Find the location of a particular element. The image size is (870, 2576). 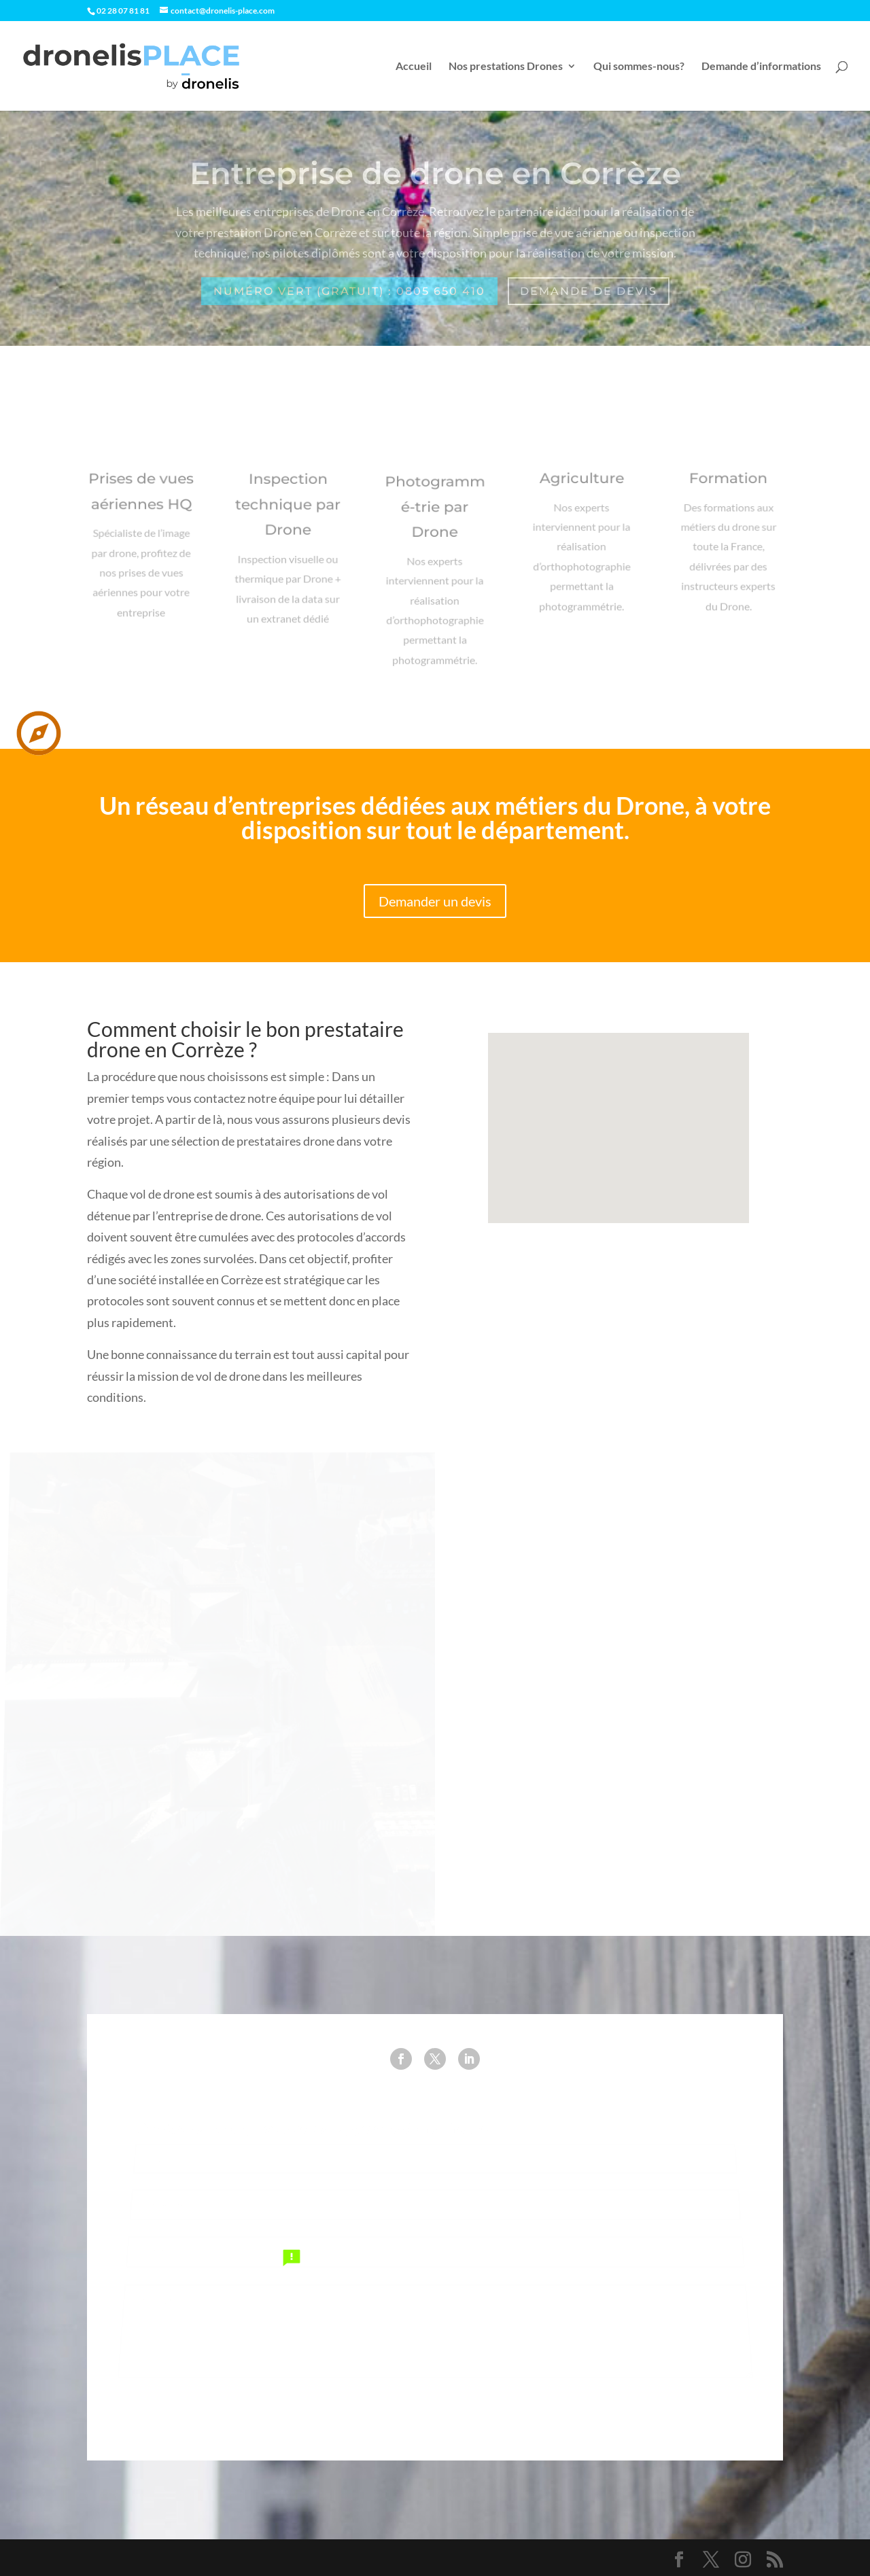

submit feedback or report an issue is located at coordinates (292, 2257).